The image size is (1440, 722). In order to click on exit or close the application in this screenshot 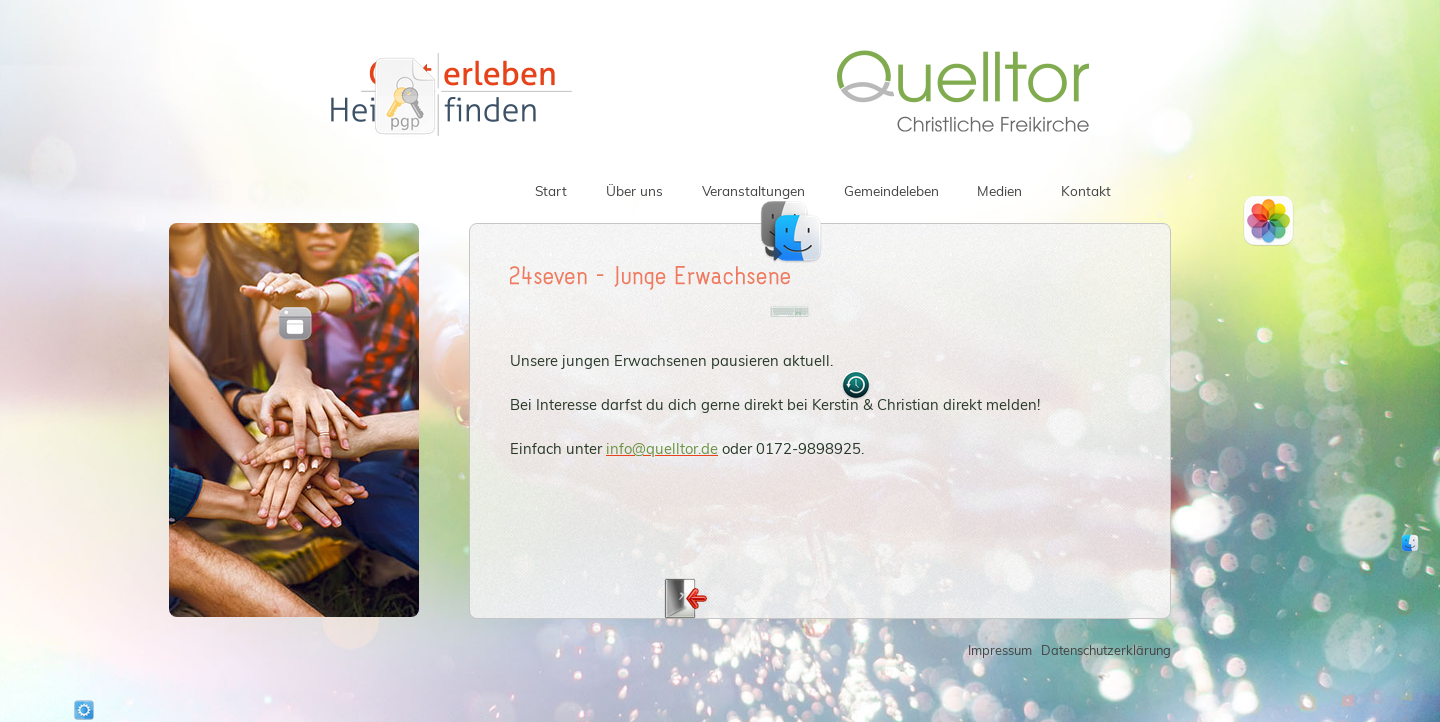, I will do `click(686, 599)`.